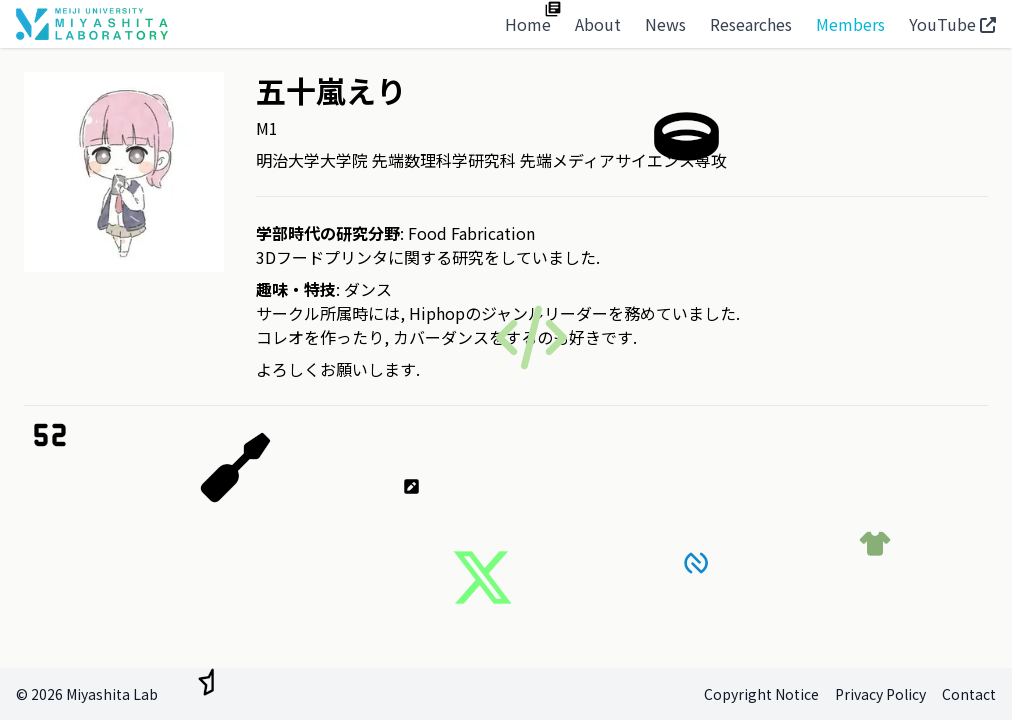 Image resolution: width=1012 pixels, height=720 pixels. What do you see at coordinates (482, 577) in the screenshot?
I see `share to X (formerly Twitter)` at bounding box center [482, 577].